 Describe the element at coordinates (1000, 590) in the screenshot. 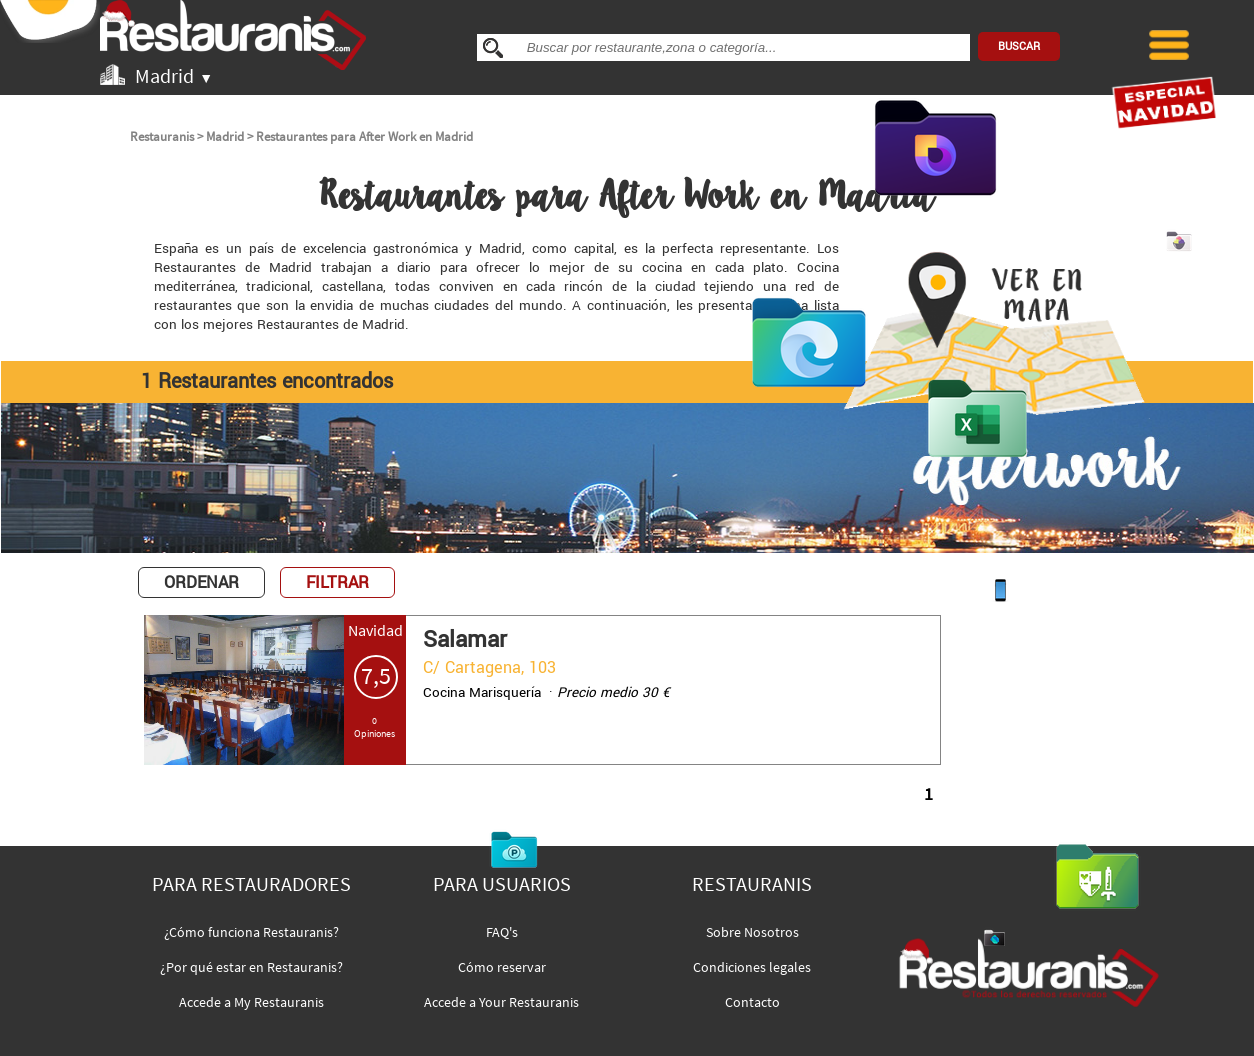

I see `manage connected iPhone device` at that location.